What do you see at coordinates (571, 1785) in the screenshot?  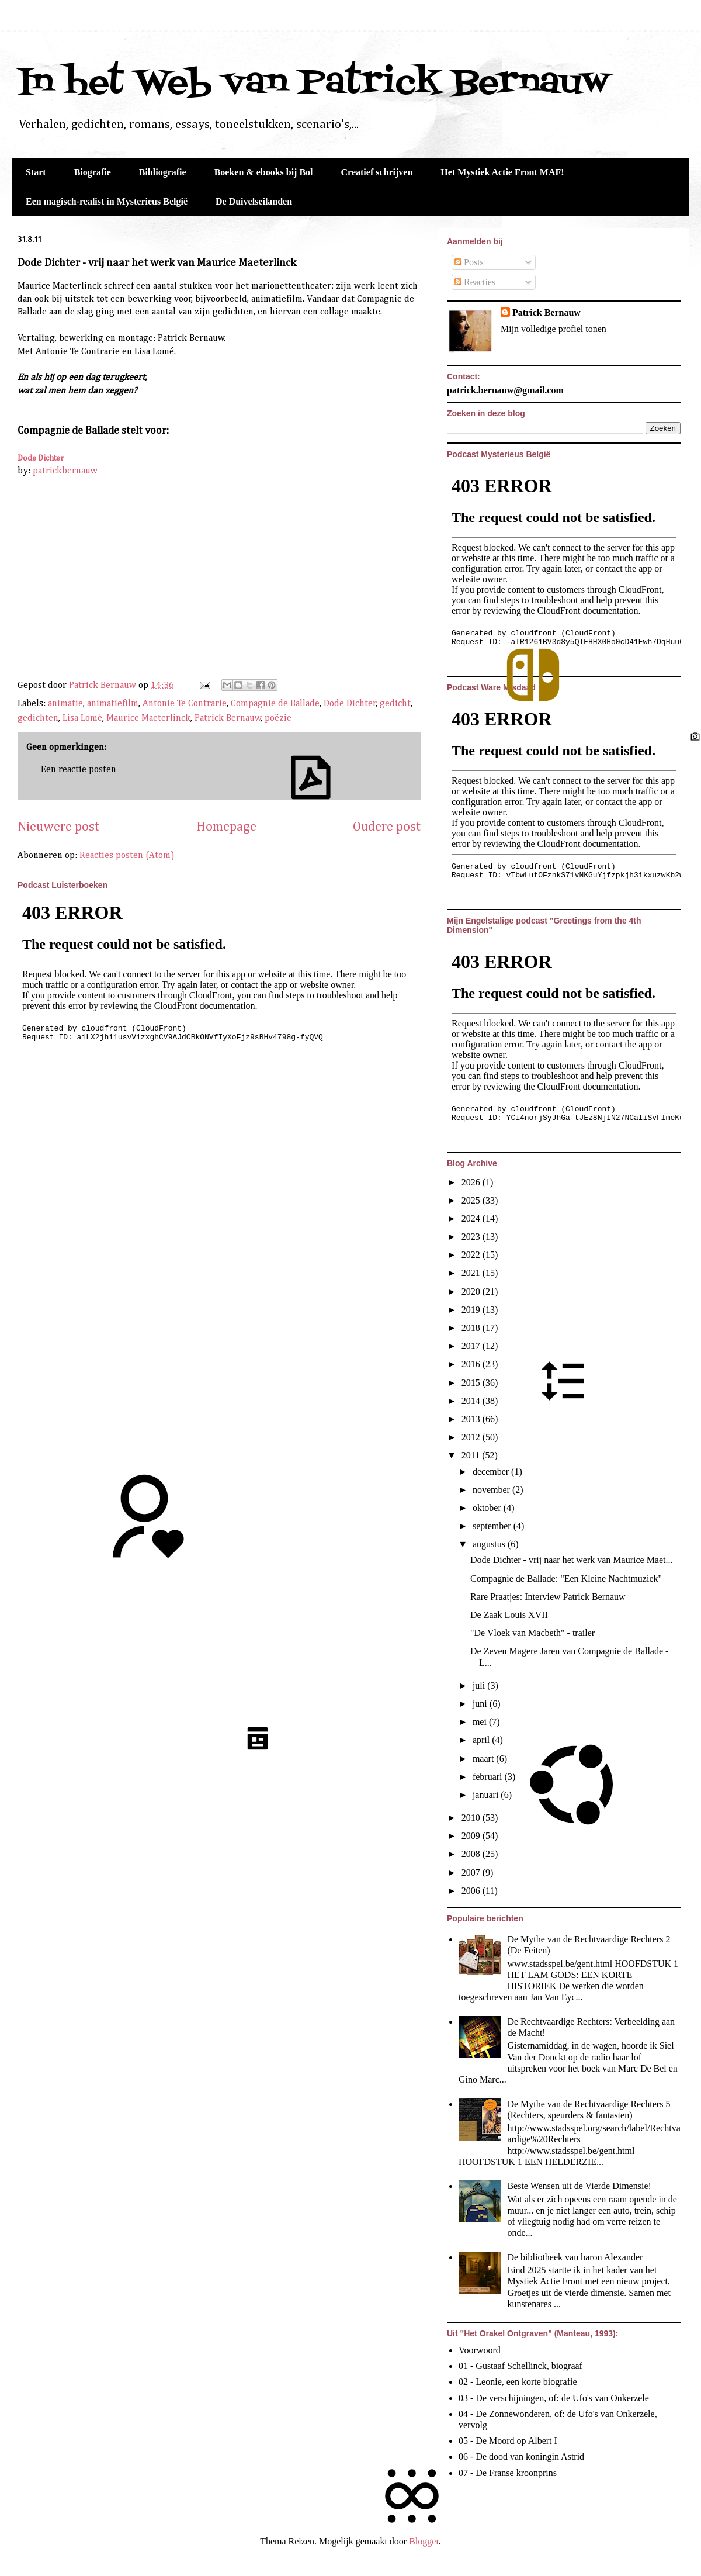 I see `ubuntu linux operating system logo` at bounding box center [571, 1785].